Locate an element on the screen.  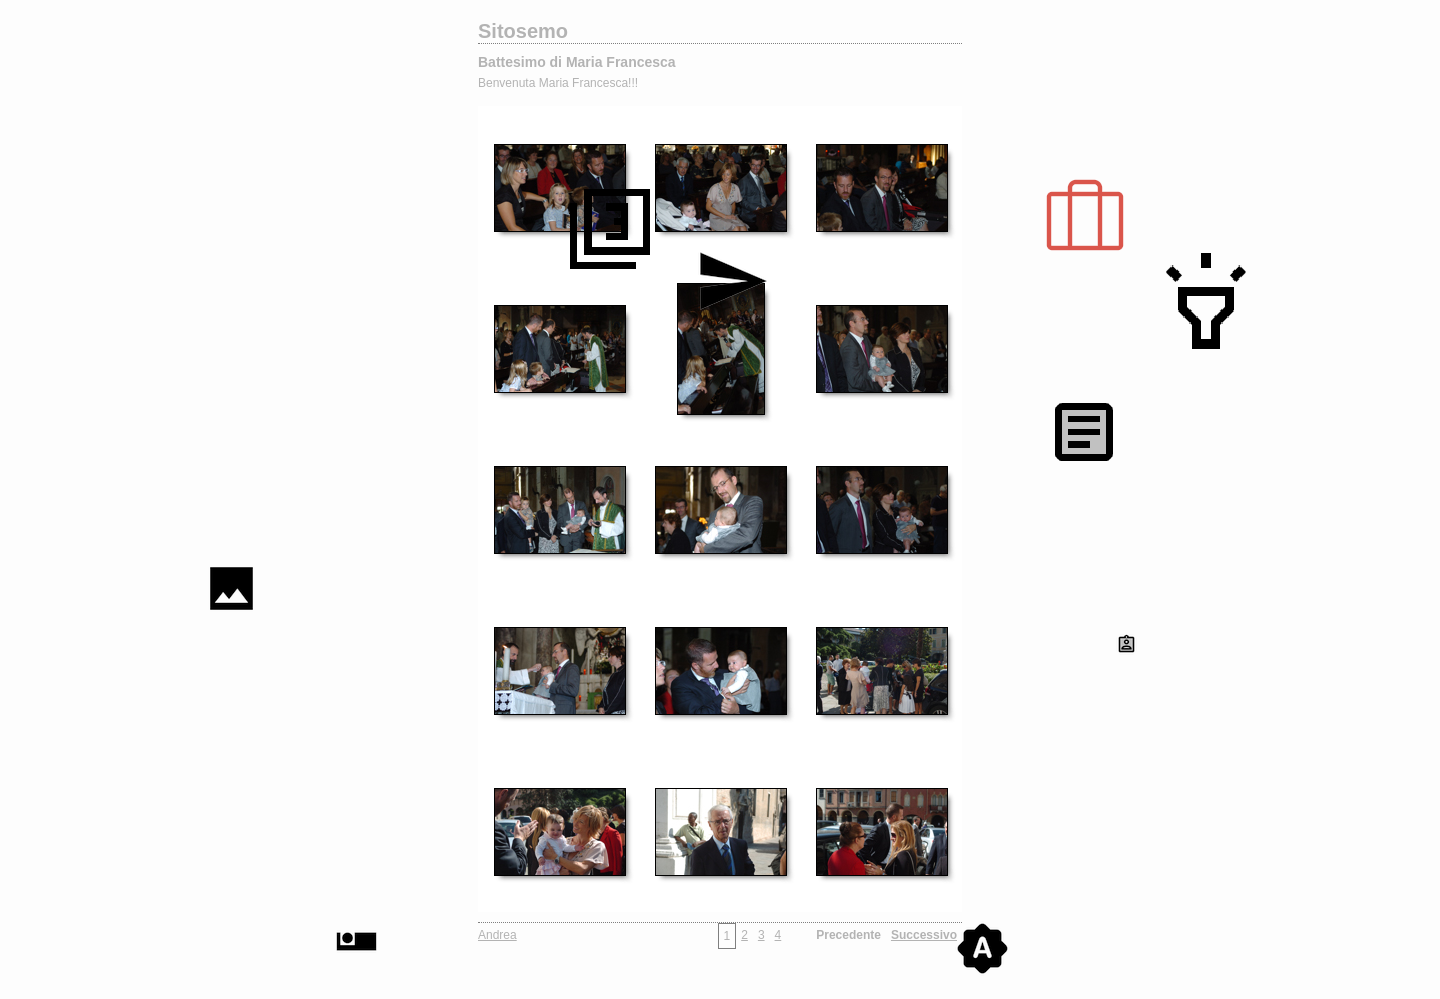
enable automatic brightness adjustment is located at coordinates (982, 948).